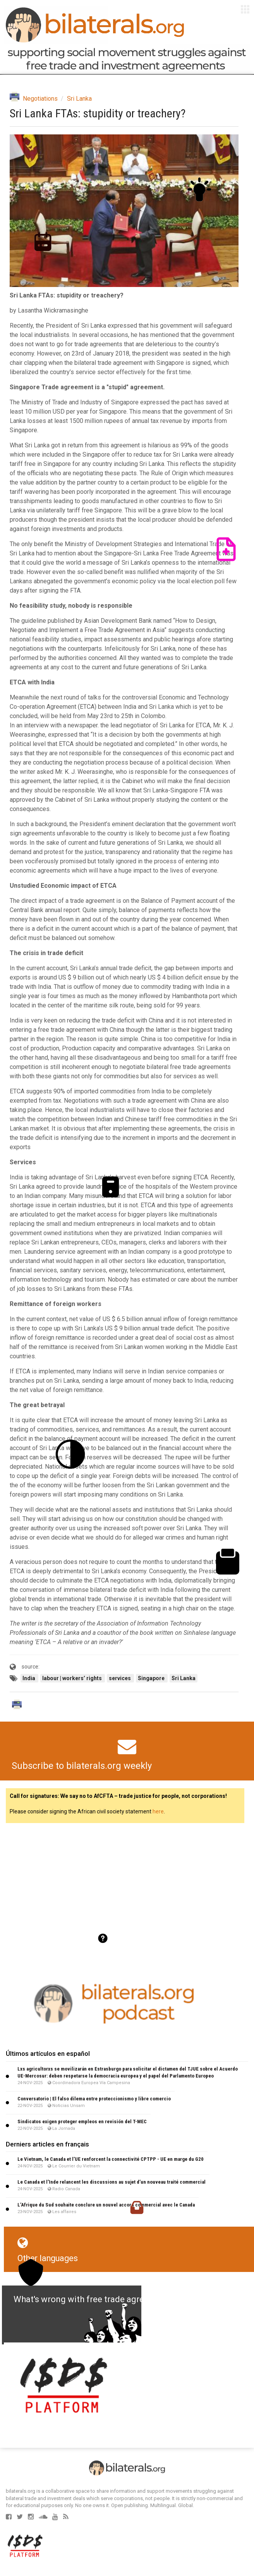  Describe the element at coordinates (103, 1938) in the screenshot. I see `access help or support information` at that location.